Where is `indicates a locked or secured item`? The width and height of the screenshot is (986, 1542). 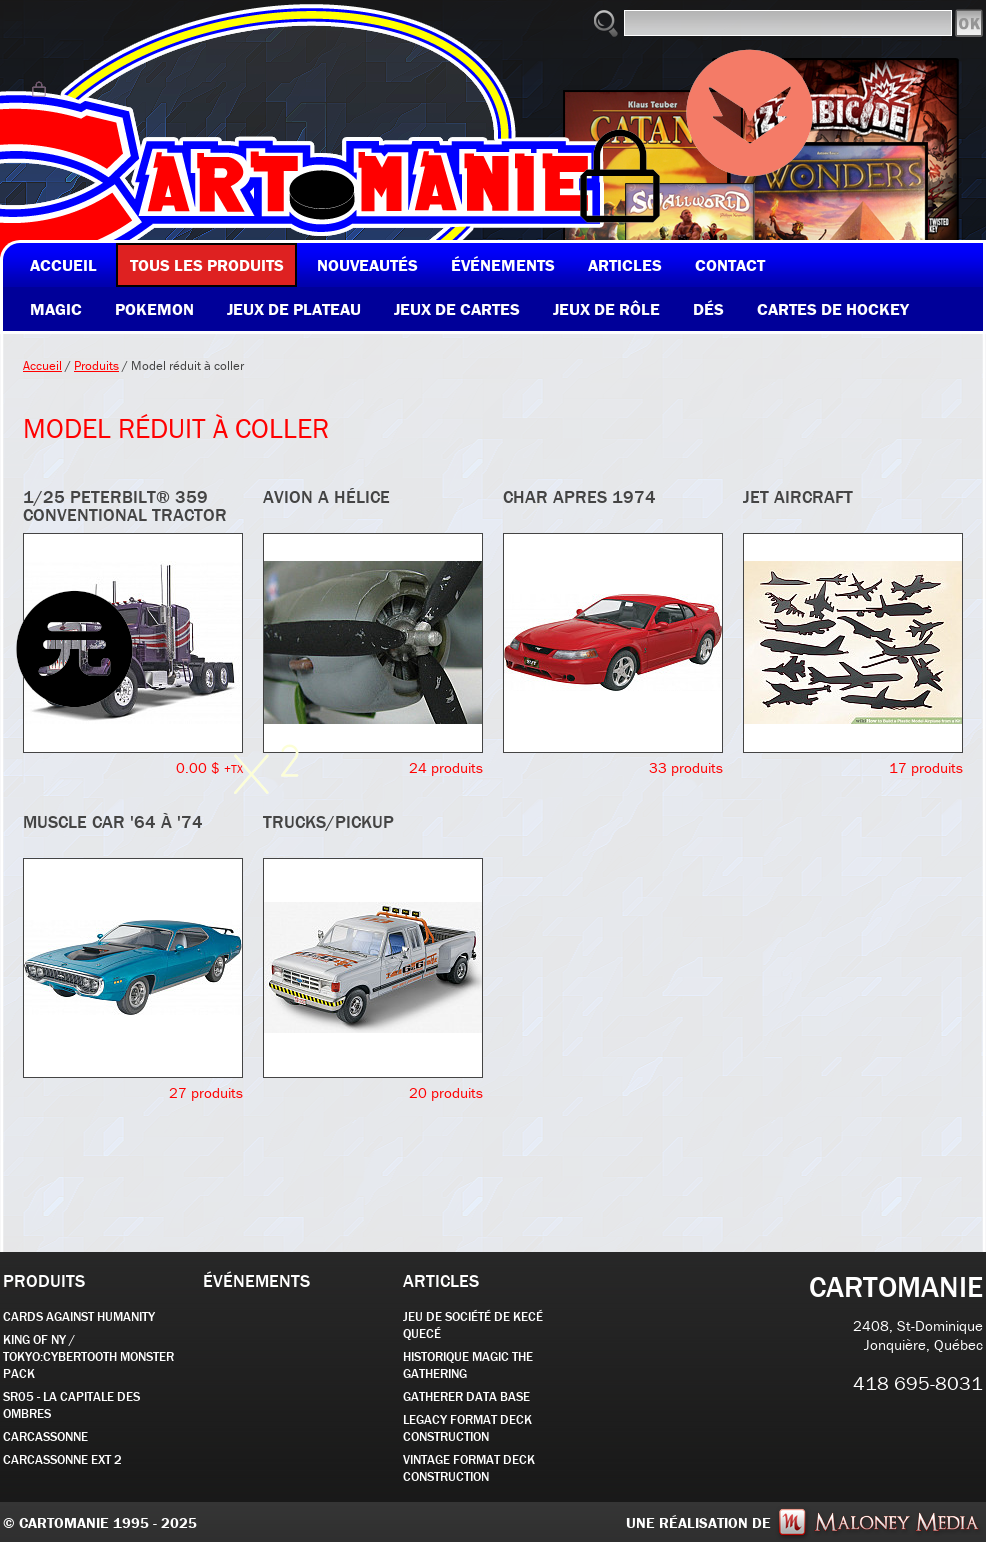 indicates a locked or secured item is located at coordinates (620, 176).